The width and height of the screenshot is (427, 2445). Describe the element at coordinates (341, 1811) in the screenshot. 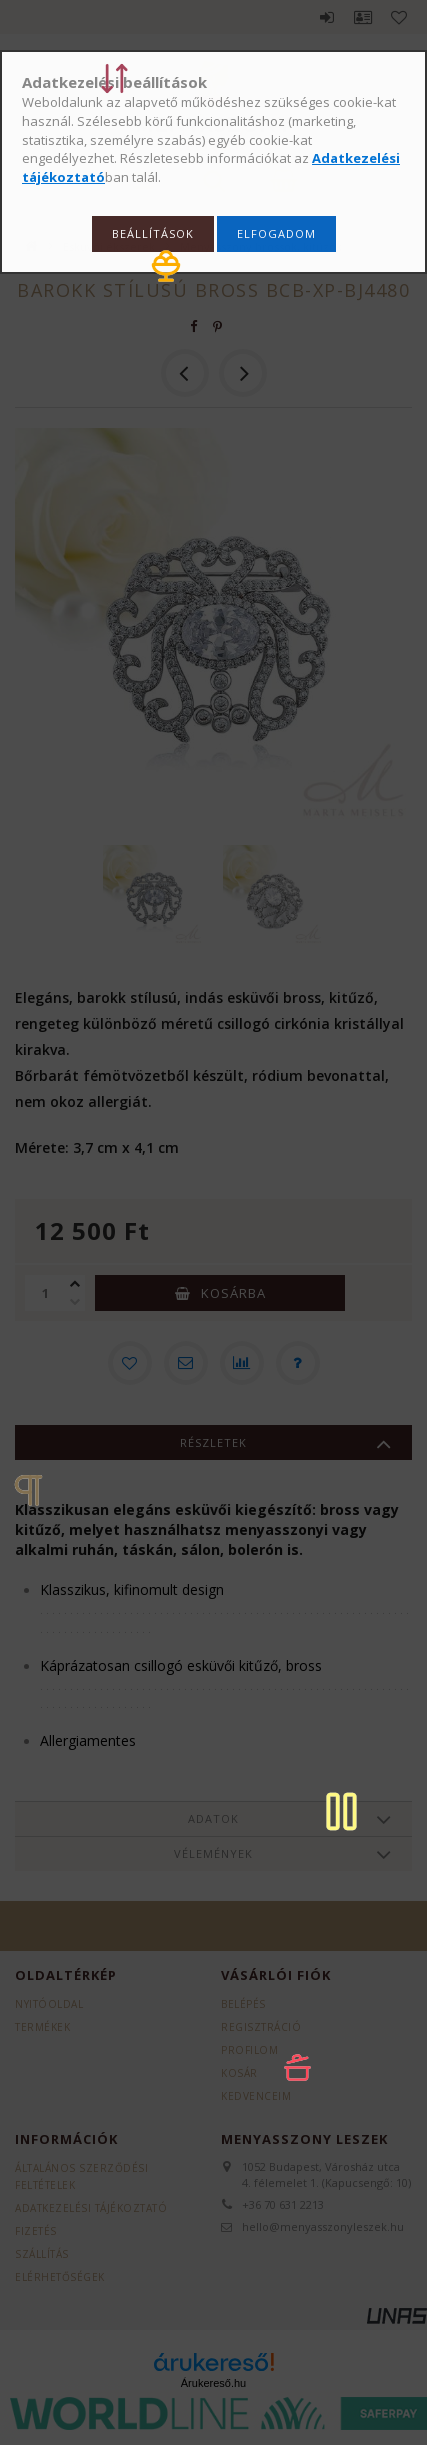

I see `pause media playback` at that location.